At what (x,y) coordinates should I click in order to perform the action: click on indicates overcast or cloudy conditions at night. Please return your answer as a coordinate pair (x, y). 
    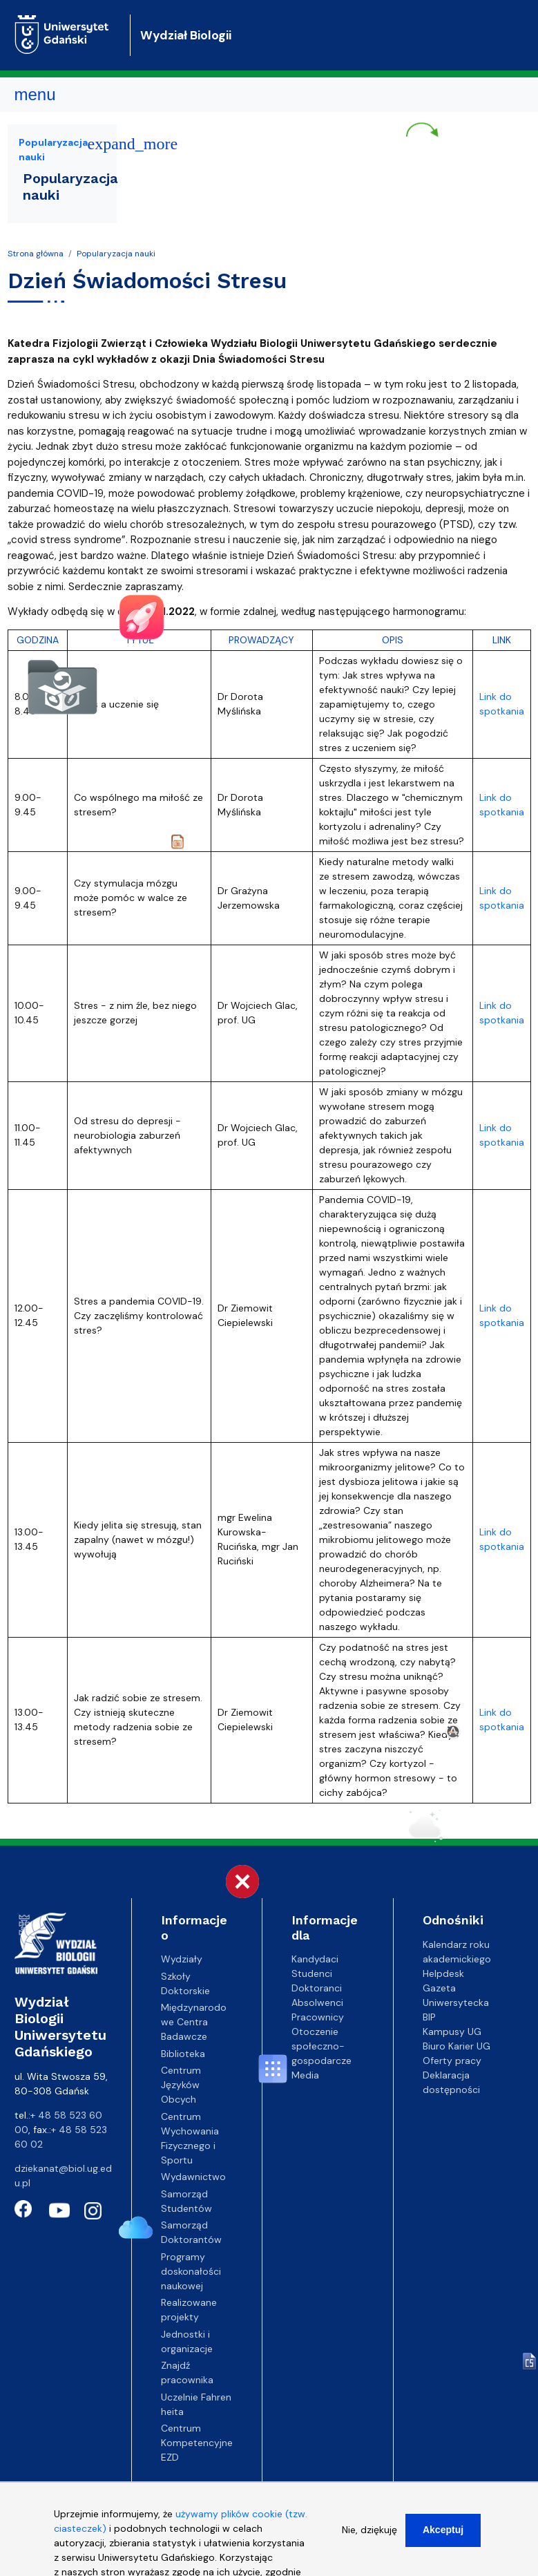
    Looking at the image, I should click on (425, 1826).